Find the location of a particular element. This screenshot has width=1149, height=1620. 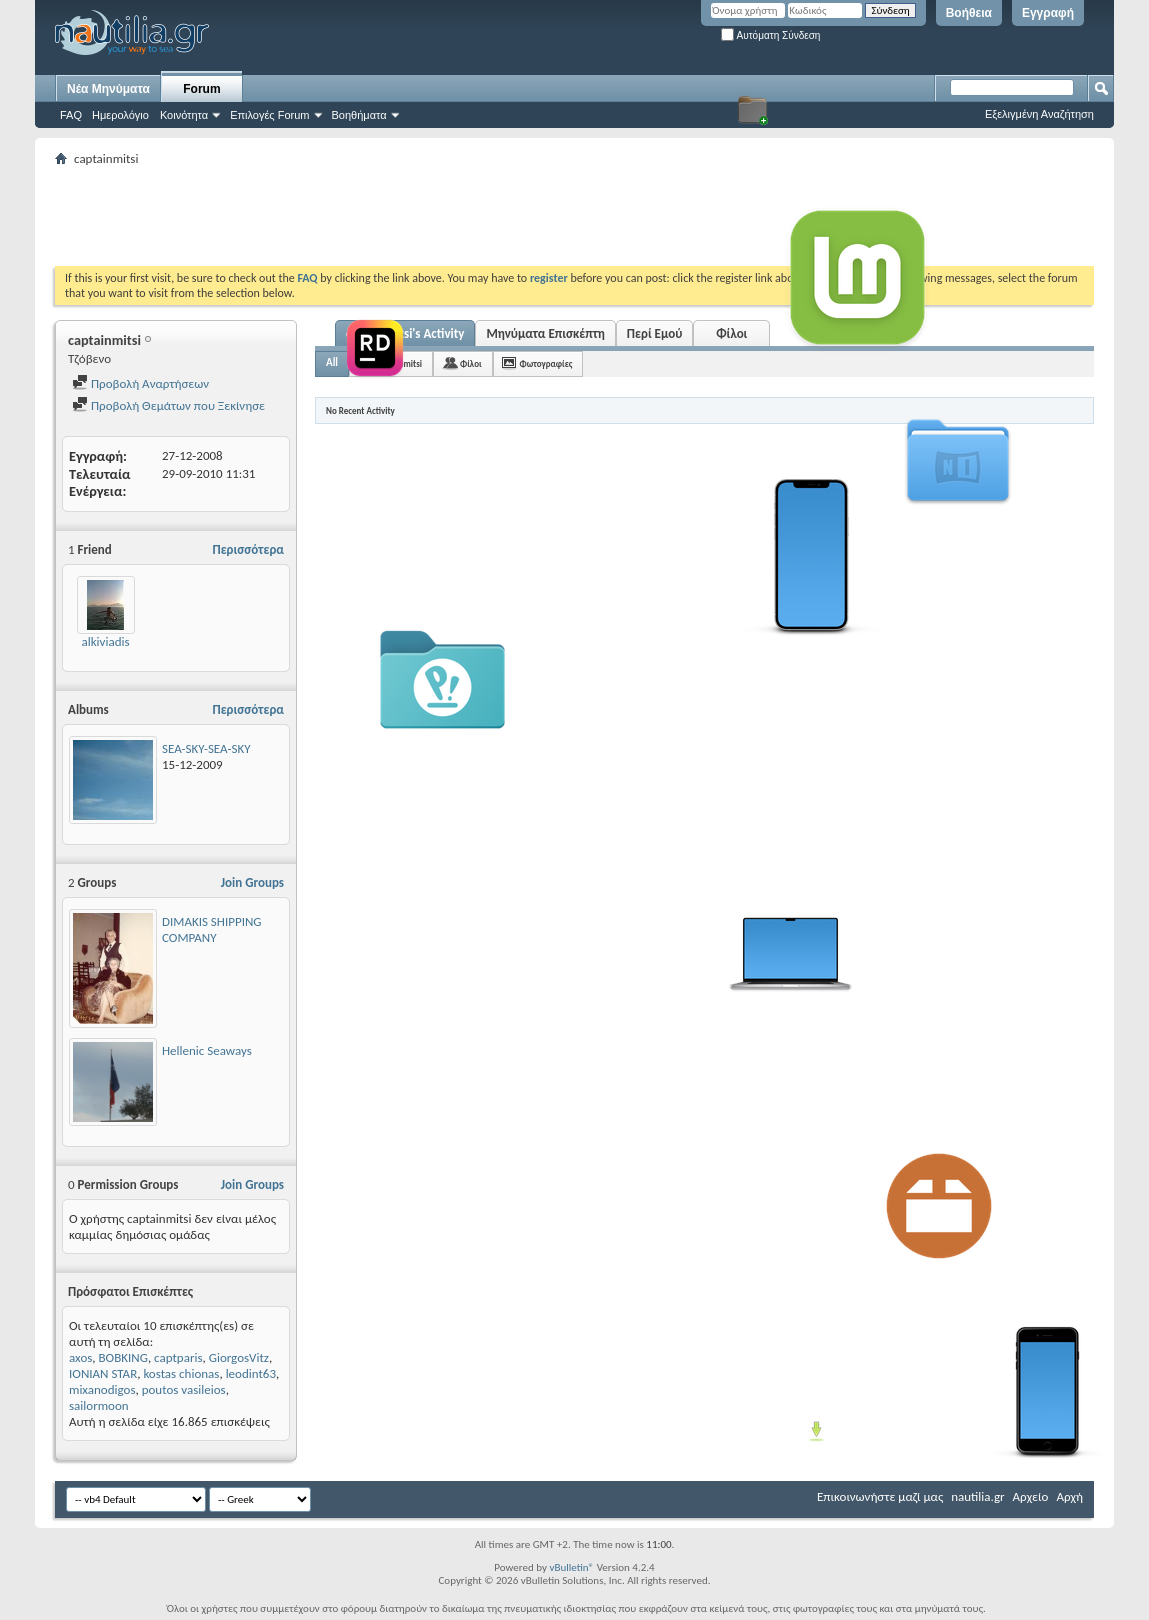

view connected iPhone device is located at coordinates (811, 557).